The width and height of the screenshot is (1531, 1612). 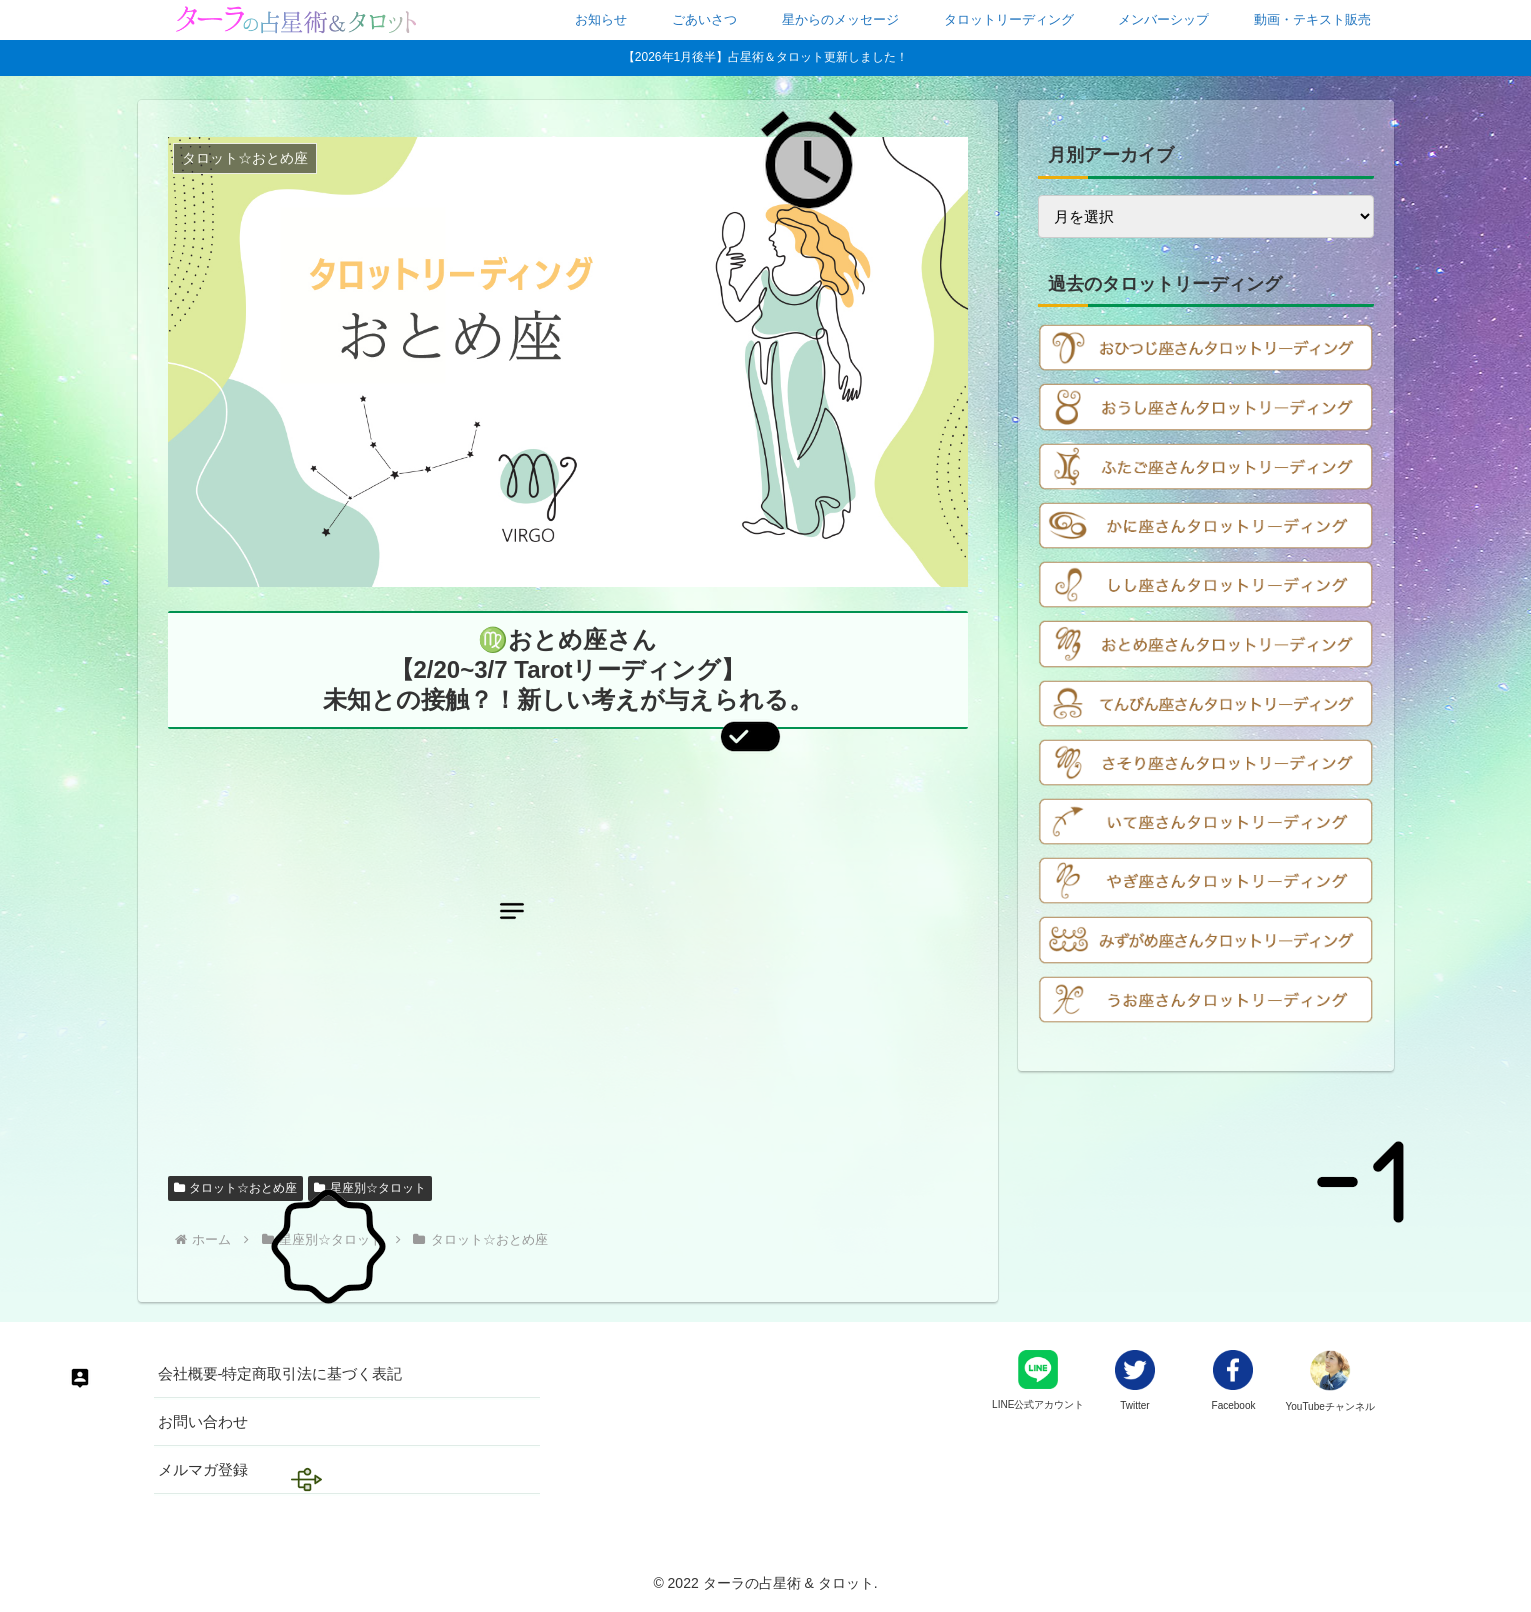 What do you see at coordinates (1368, 1182) in the screenshot?
I see `decrease exposure by one stop` at bounding box center [1368, 1182].